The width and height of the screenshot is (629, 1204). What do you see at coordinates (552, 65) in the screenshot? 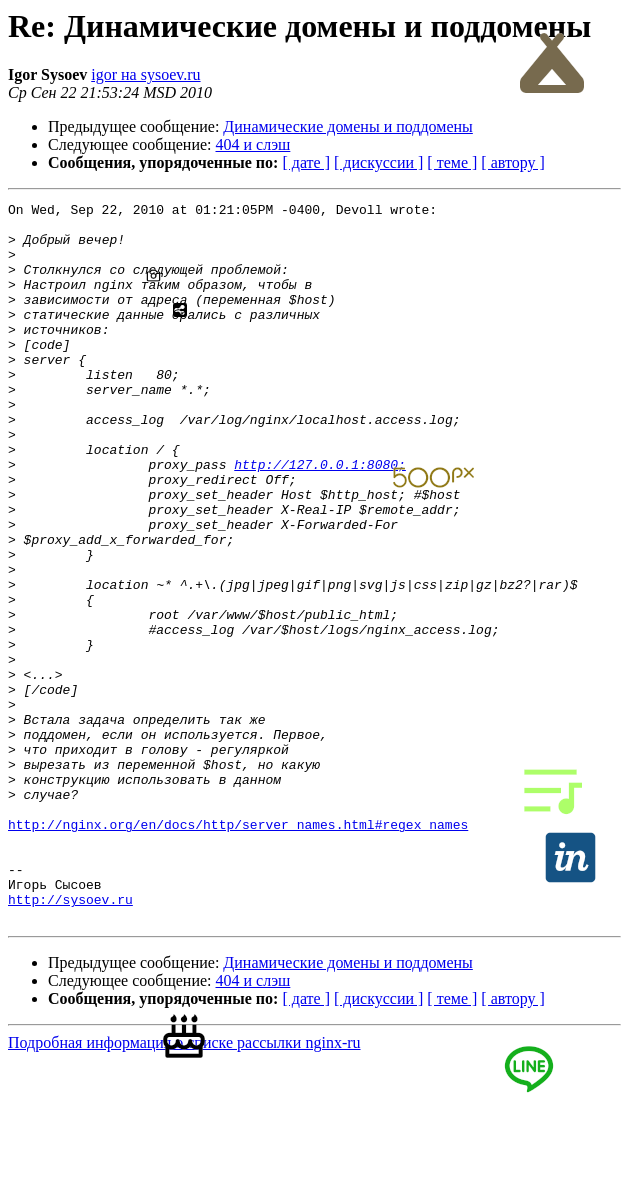
I see `find nearby campgrounds or camping sites` at bounding box center [552, 65].